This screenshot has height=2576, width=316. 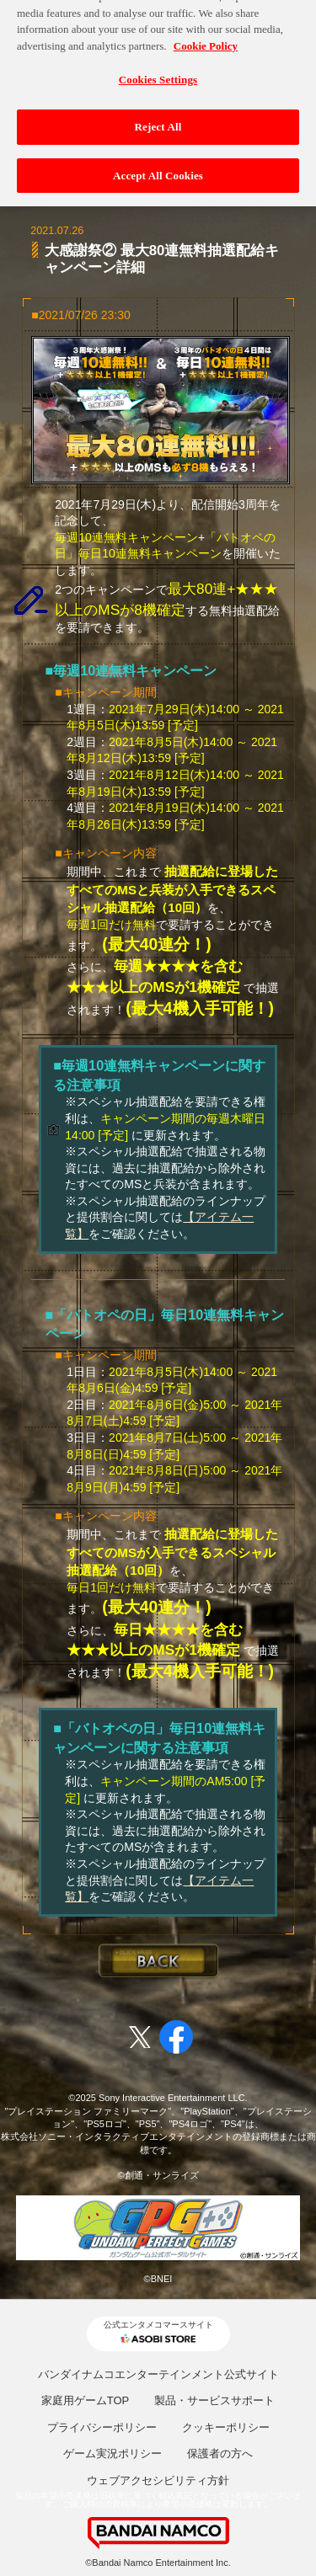 I want to click on remove editing capabilities, so click(x=29, y=600).